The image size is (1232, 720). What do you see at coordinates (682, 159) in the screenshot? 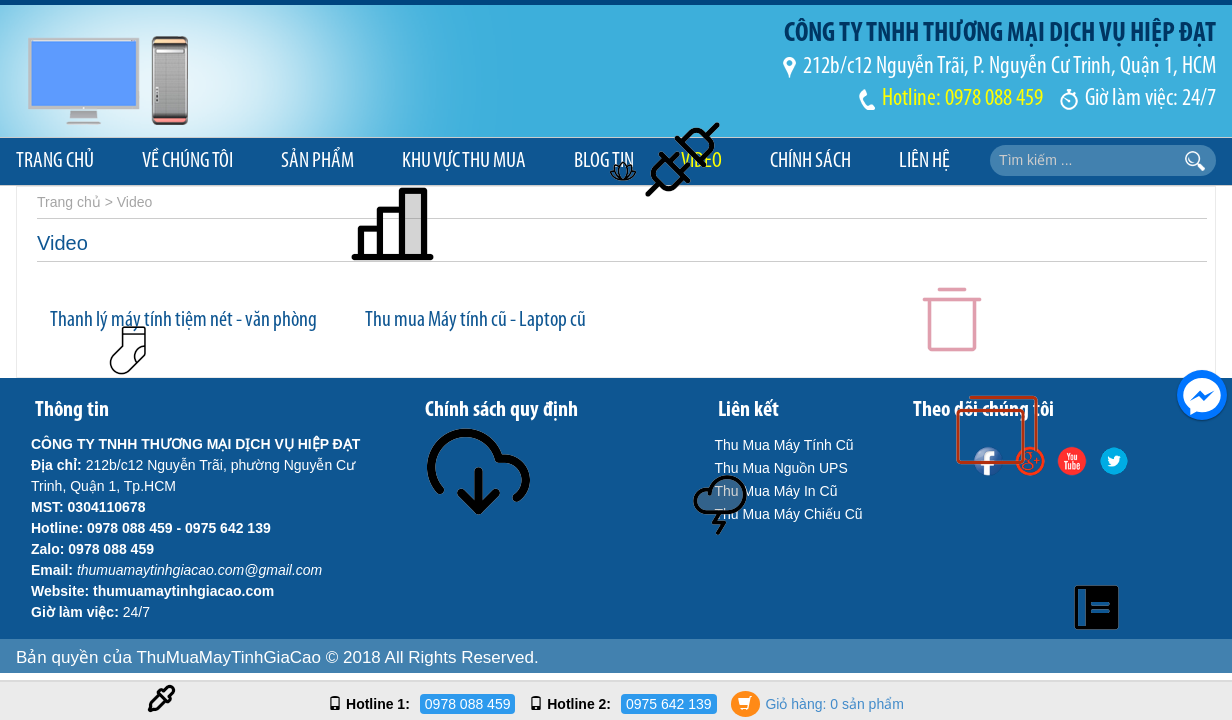
I see `connect or pair devices` at bounding box center [682, 159].